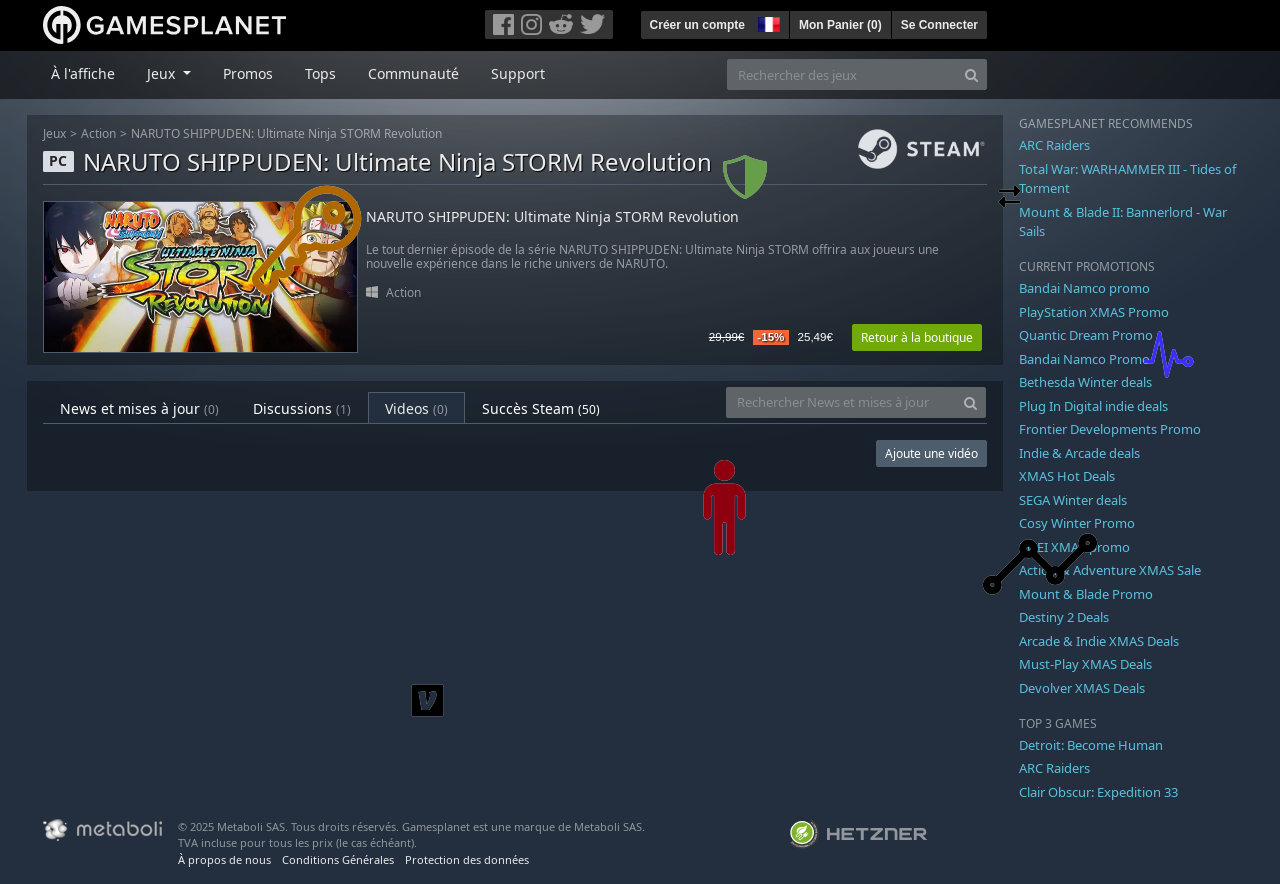  What do you see at coordinates (427, 700) in the screenshot?
I see `open Venmo app` at bounding box center [427, 700].